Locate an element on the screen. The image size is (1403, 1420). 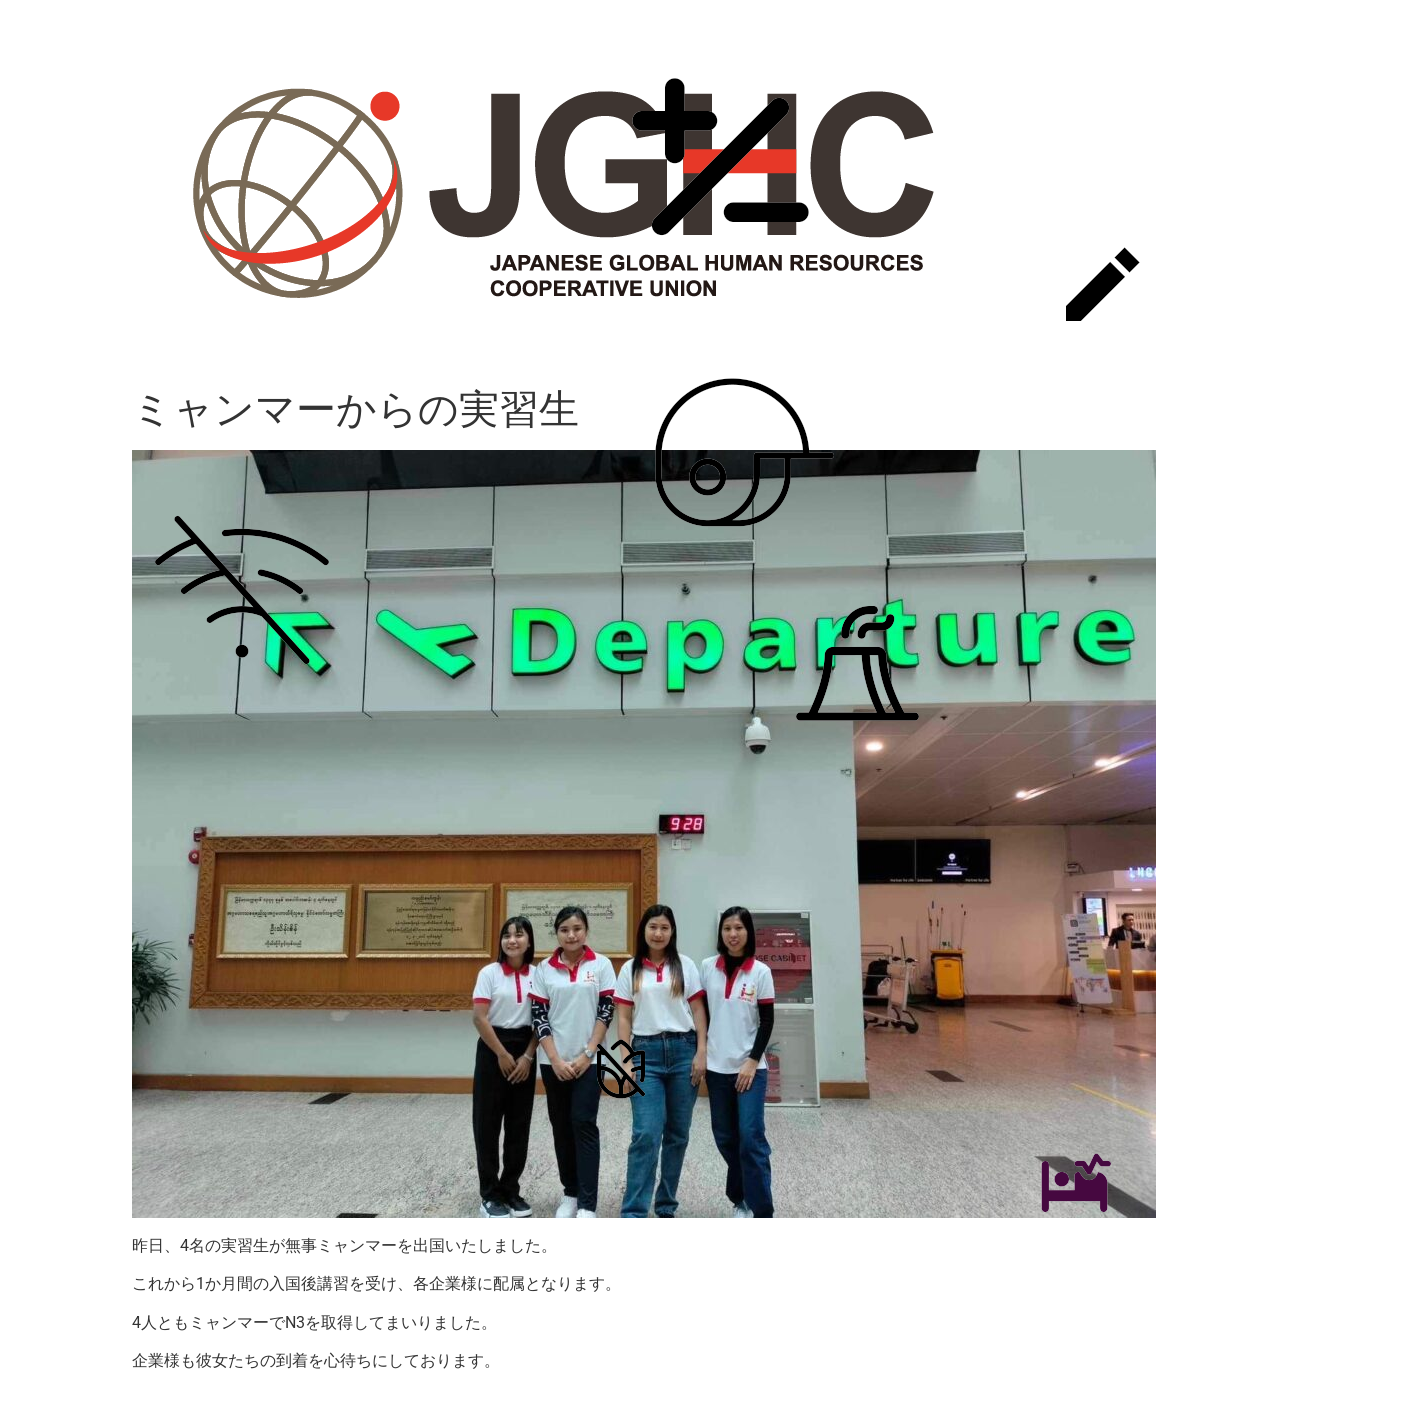
edit or modify content is located at coordinates (1102, 285).